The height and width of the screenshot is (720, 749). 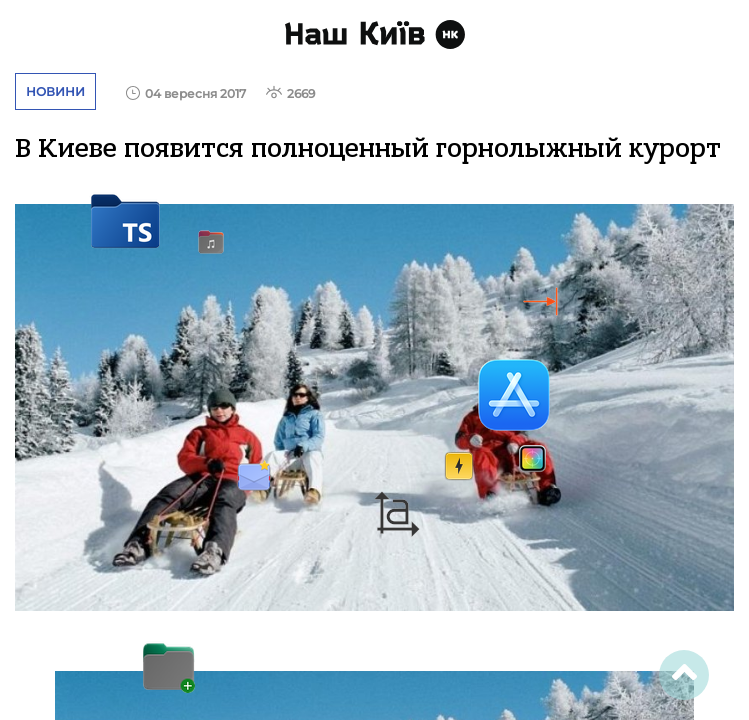 What do you see at coordinates (532, 458) in the screenshot?
I see `calibrate display color and settings` at bounding box center [532, 458].